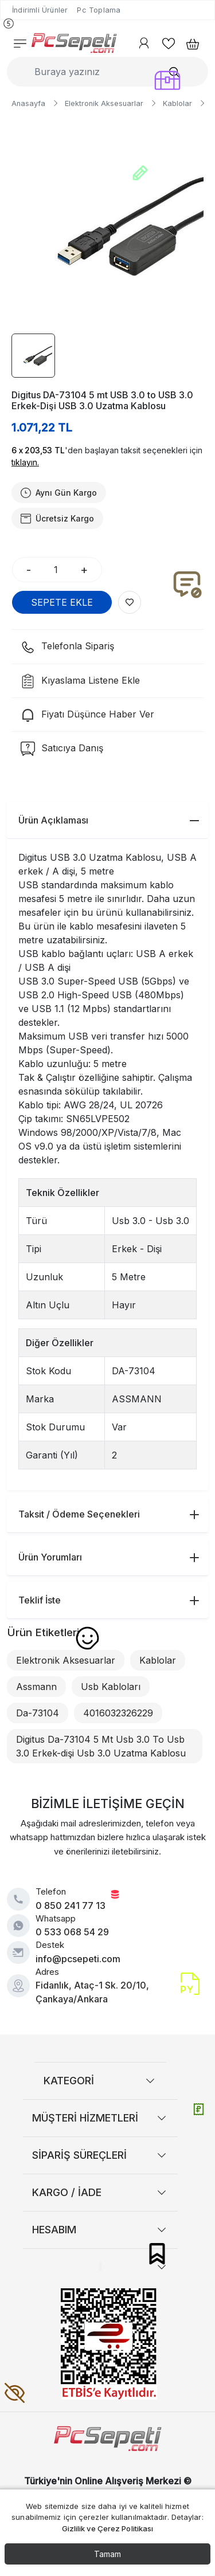 The image size is (215, 2576). I want to click on access your rewards or collectibles, so click(167, 81).